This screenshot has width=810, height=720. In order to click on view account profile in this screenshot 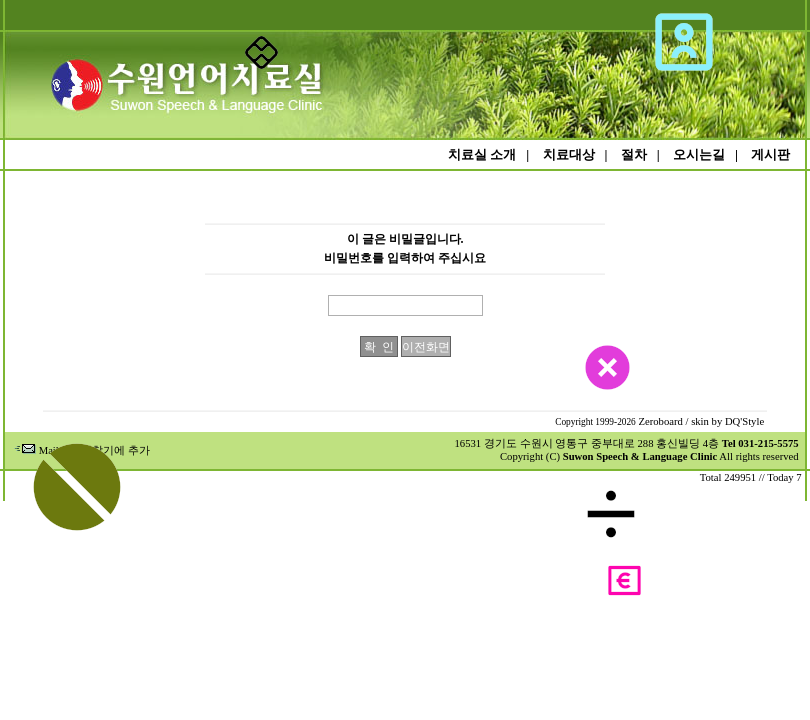, I will do `click(684, 42)`.